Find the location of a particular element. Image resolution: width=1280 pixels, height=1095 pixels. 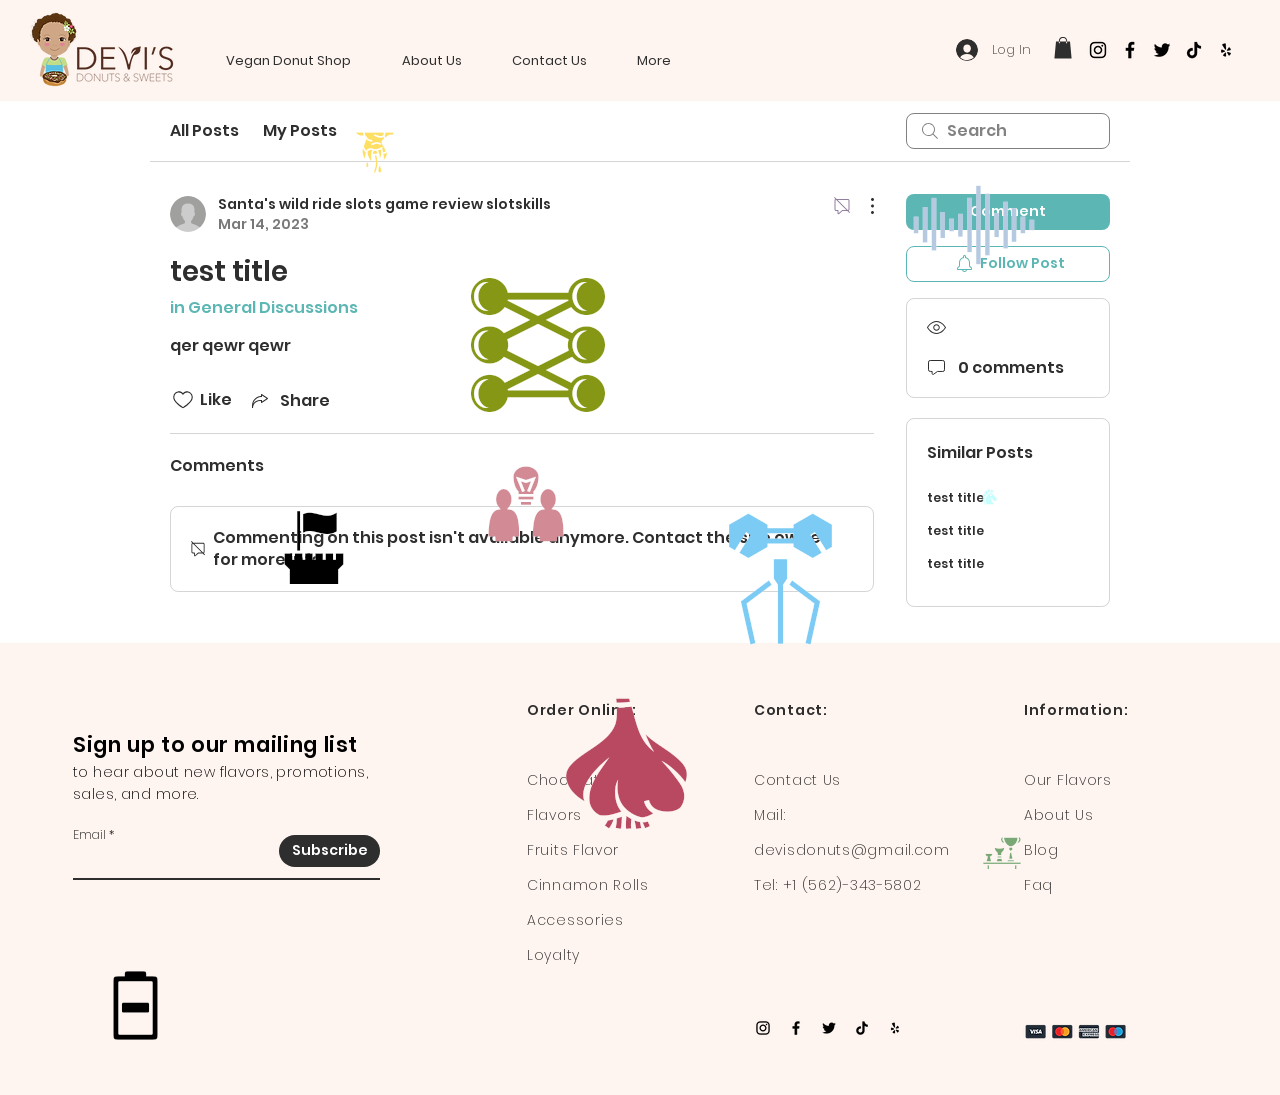

view your achievements and awards is located at coordinates (1002, 852).